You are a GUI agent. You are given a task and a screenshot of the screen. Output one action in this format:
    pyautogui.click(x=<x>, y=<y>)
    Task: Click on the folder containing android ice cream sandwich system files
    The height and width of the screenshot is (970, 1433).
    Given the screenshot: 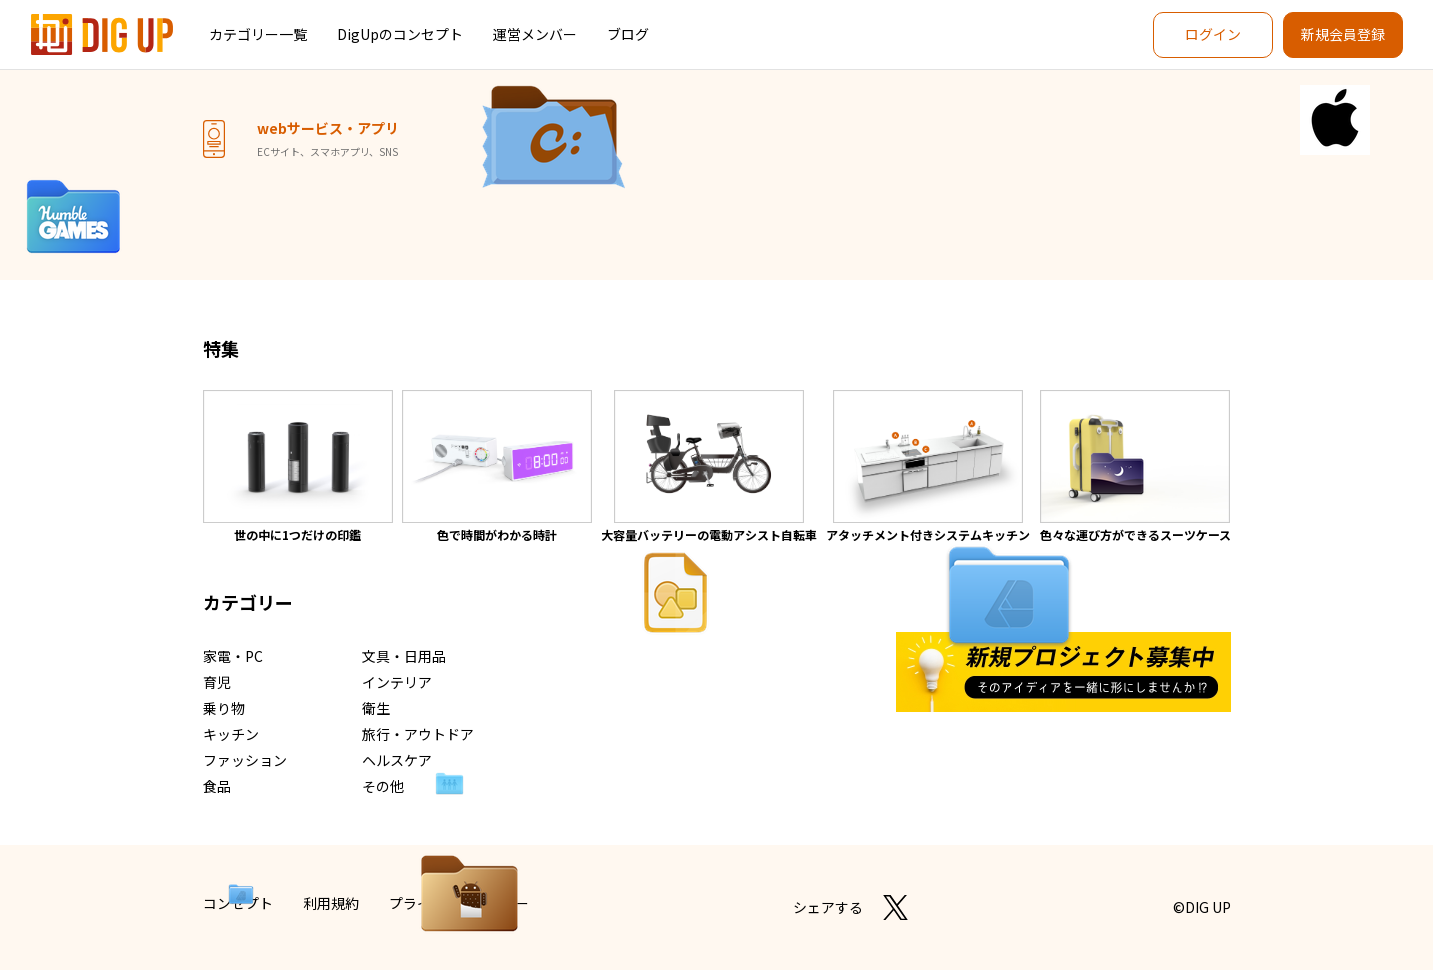 What is the action you would take?
    pyautogui.click(x=469, y=896)
    